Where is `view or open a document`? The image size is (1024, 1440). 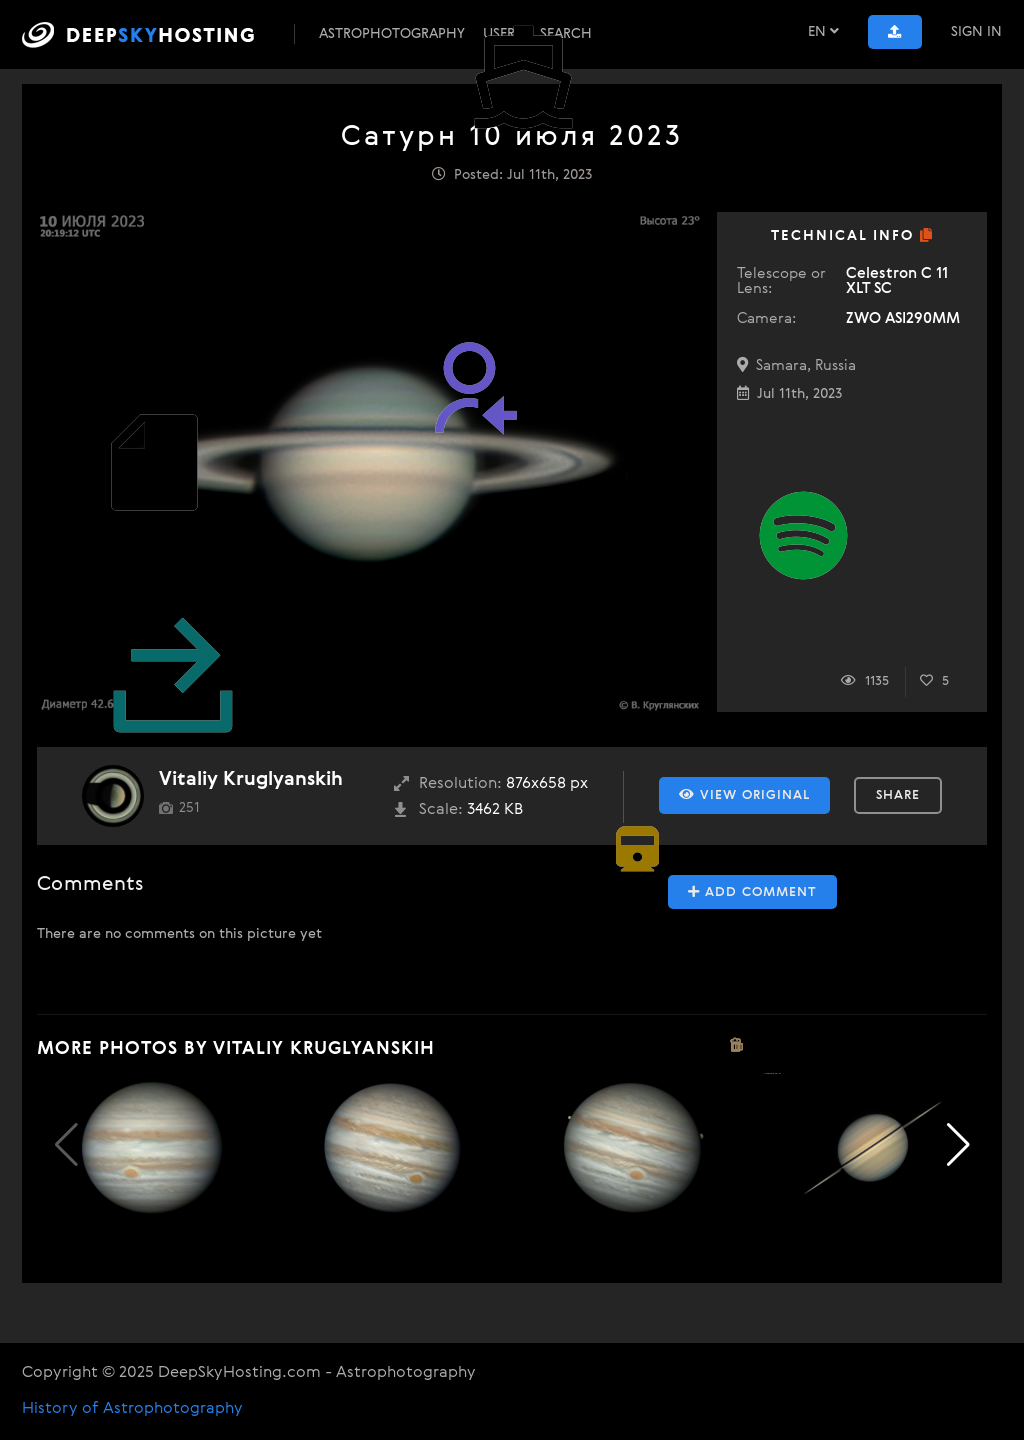 view or open a document is located at coordinates (154, 462).